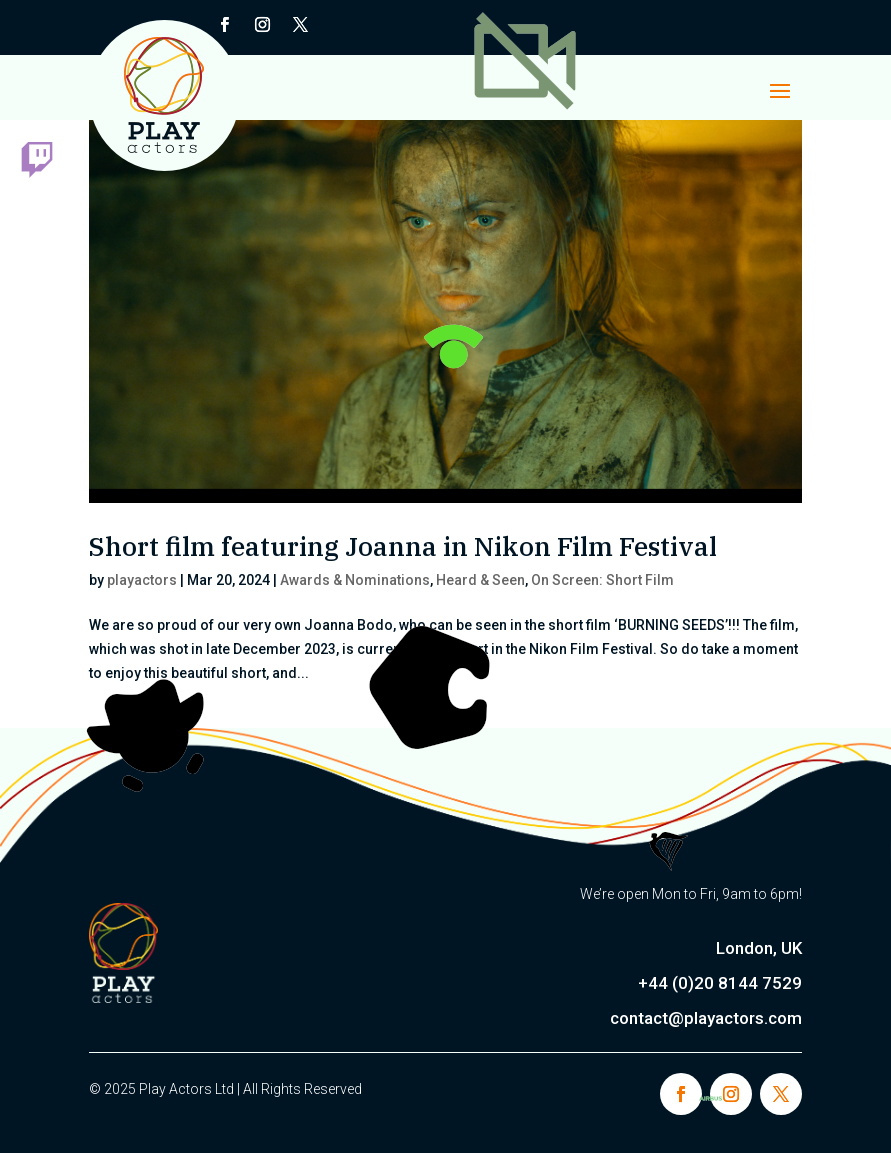  Describe the element at coordinates (453, 346) in the screenshot. I see `Atlassian Statuspage logo` at that location.